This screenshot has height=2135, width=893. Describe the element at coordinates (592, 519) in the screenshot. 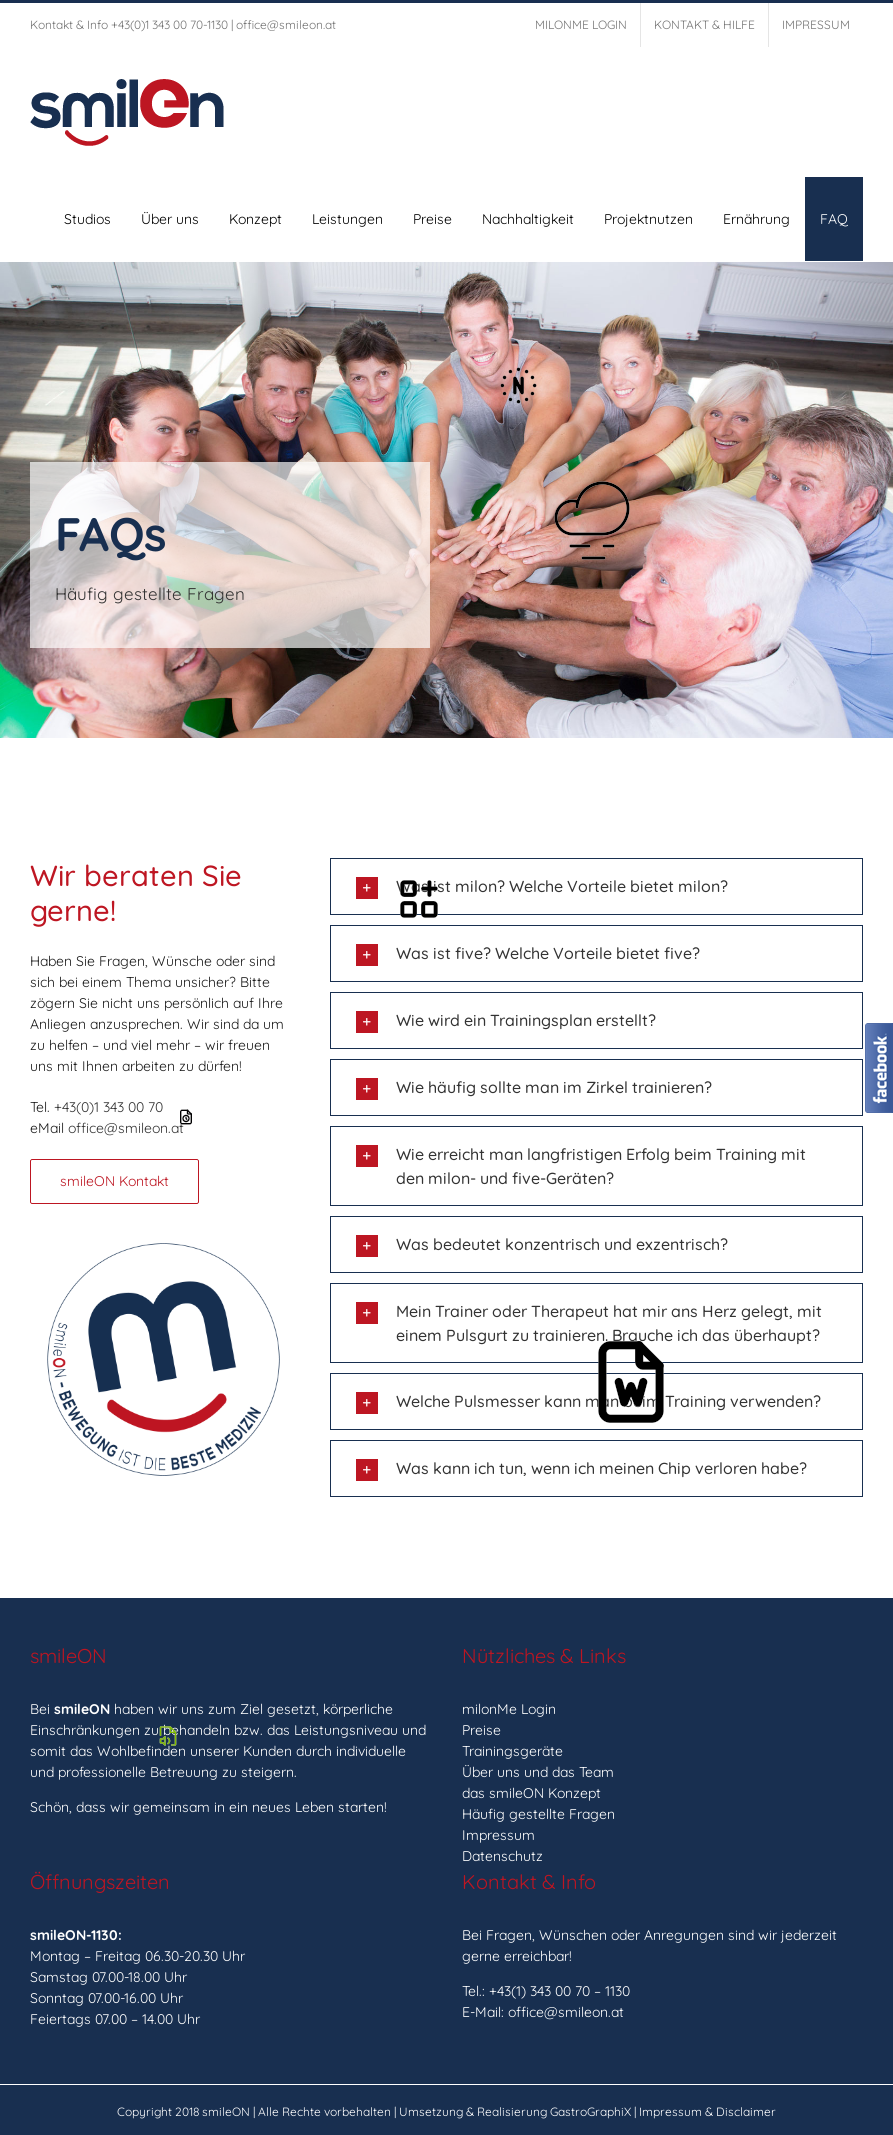

I see `indicates foggy weather conditions` at that location.